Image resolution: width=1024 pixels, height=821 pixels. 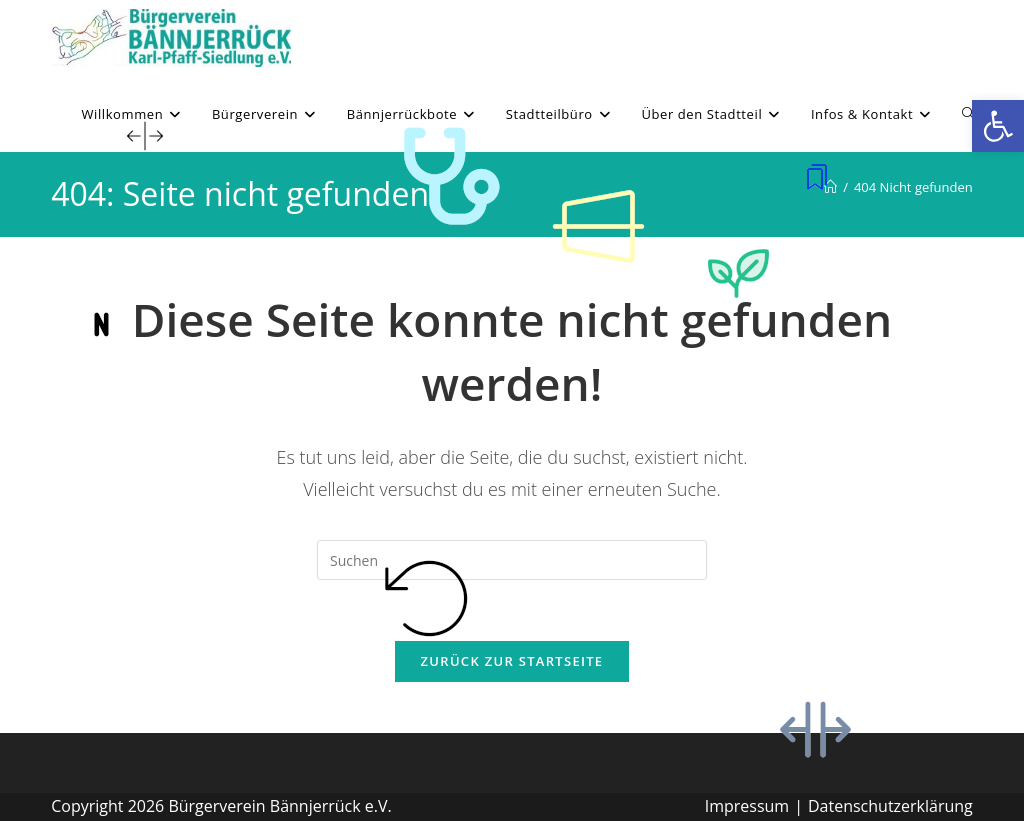 What do you see at coordinates (815, 729) in the screenshot?
I see `adjust horizontal split between panels` at bounding box center [815, 729].